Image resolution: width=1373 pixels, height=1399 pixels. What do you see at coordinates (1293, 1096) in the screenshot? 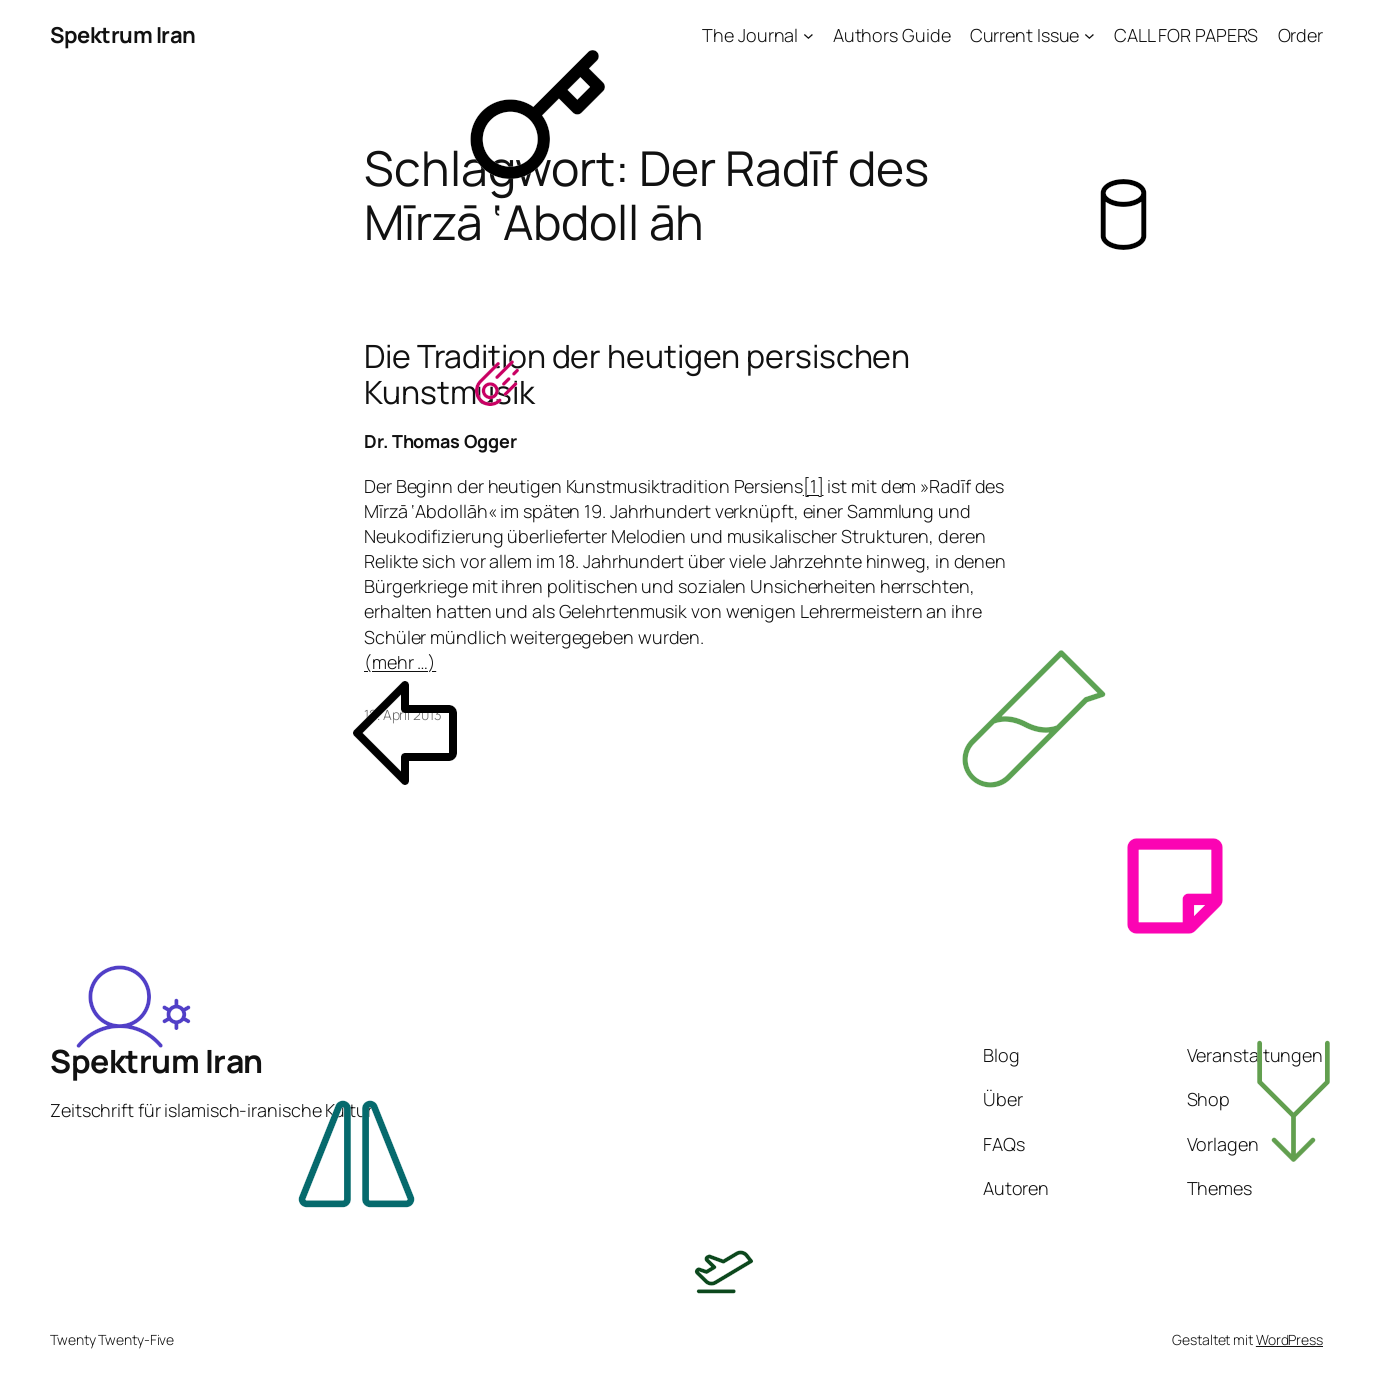
I see `merge branches or items together` at bounding box center [1293, 1096].